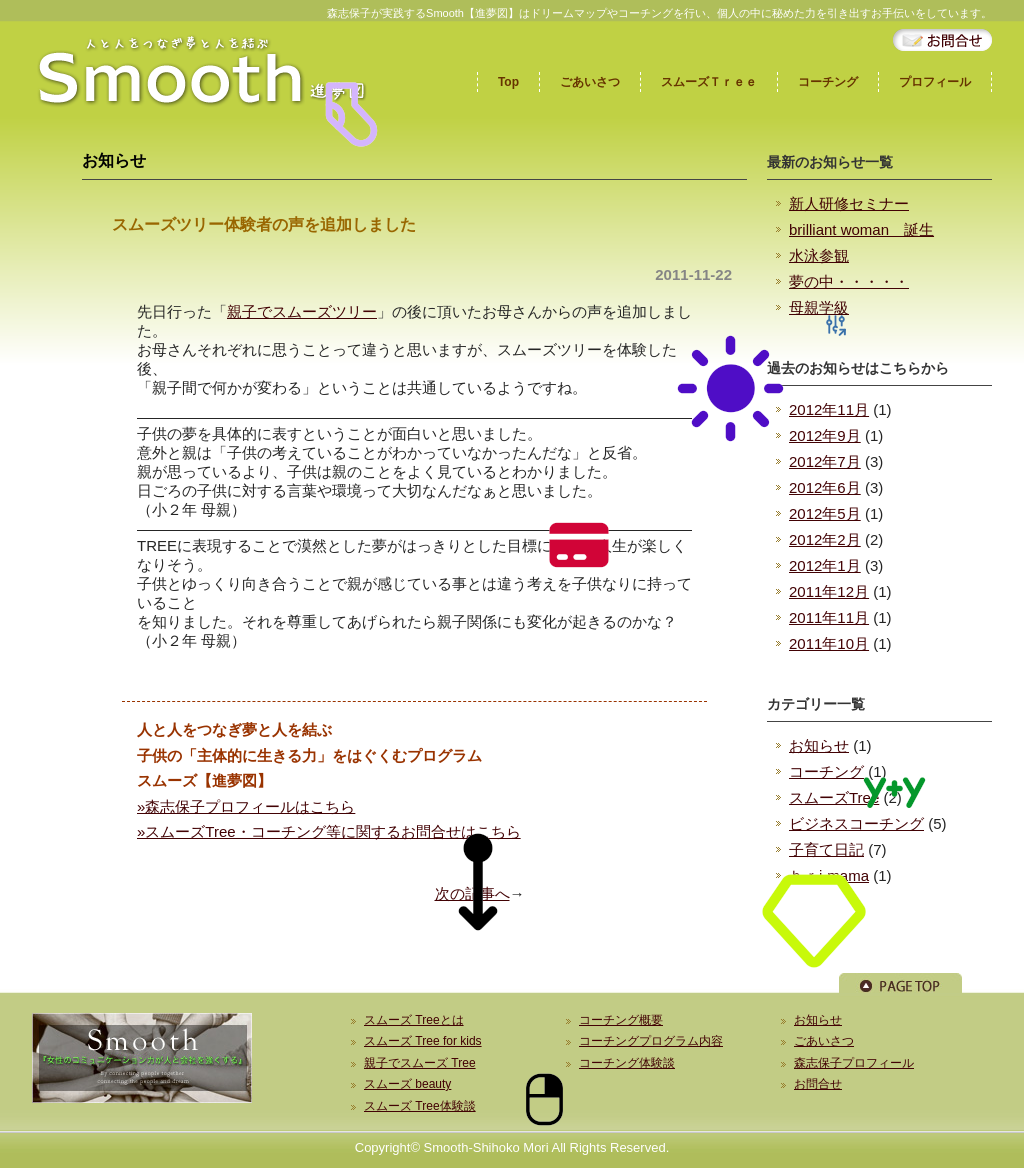 The image size is (1024, 1173). Describe the element at coordinates (894, 788) in the screenshot. I see `mathematical expression or formula input` at that location.